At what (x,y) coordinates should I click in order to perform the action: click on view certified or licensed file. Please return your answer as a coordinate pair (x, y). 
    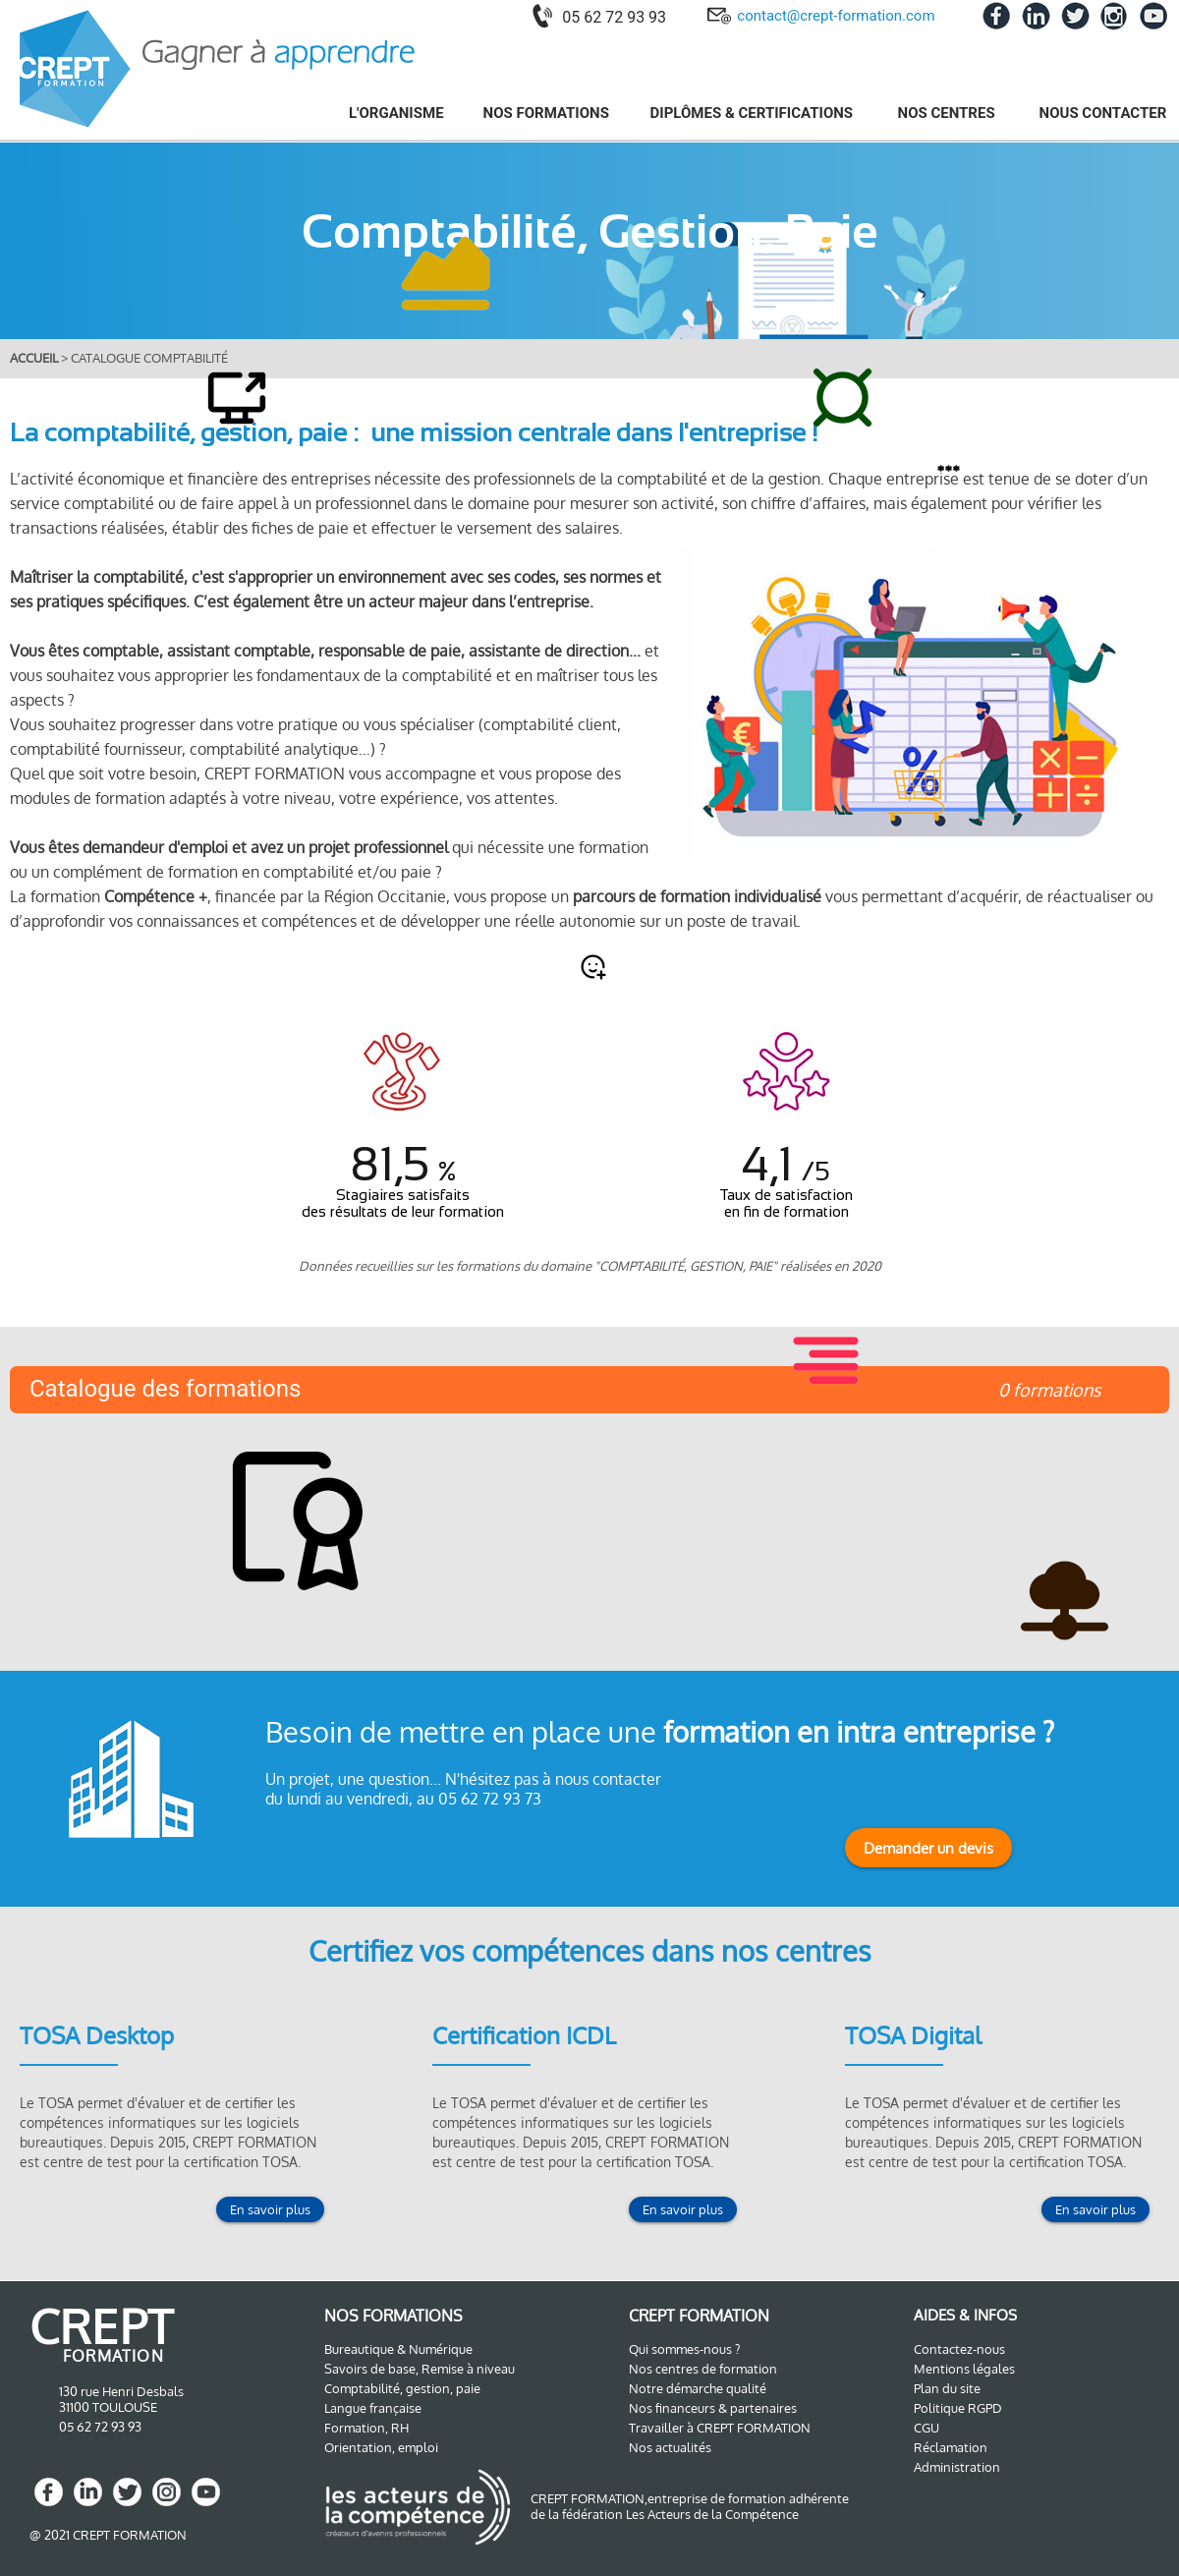
    Looking at the image, I should click on (293, 1520).